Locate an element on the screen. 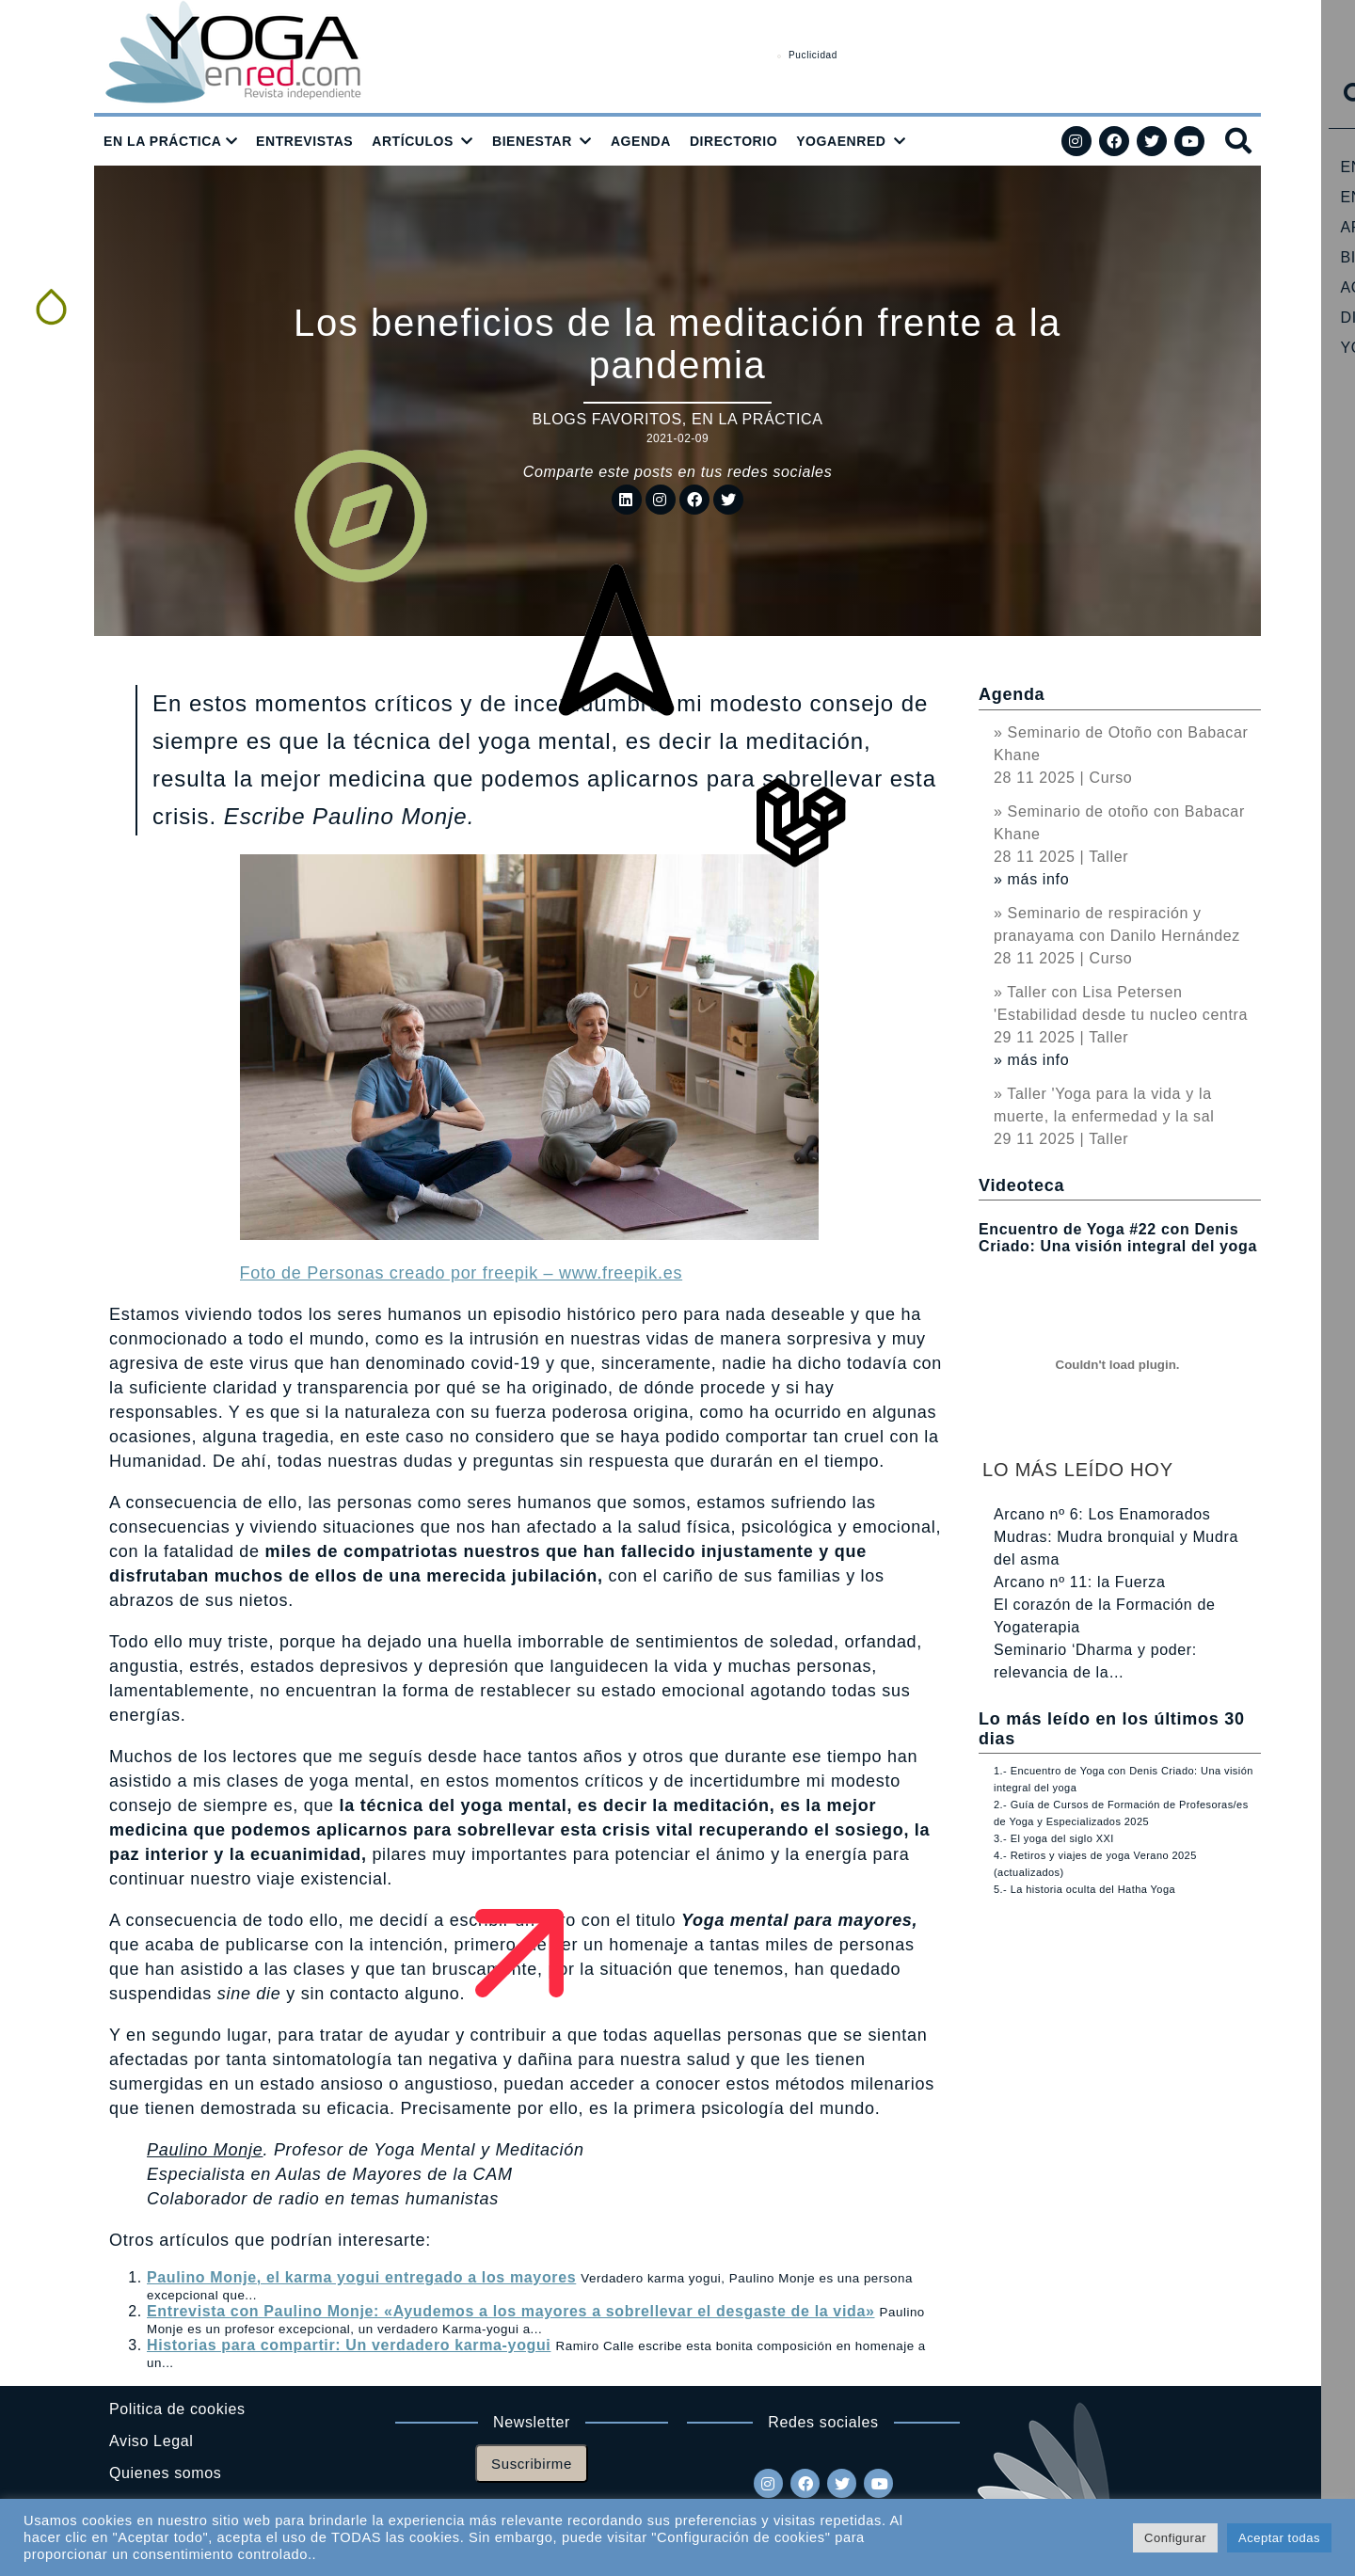  Laravel framework branding or integration is located at coordinates (799, 820).